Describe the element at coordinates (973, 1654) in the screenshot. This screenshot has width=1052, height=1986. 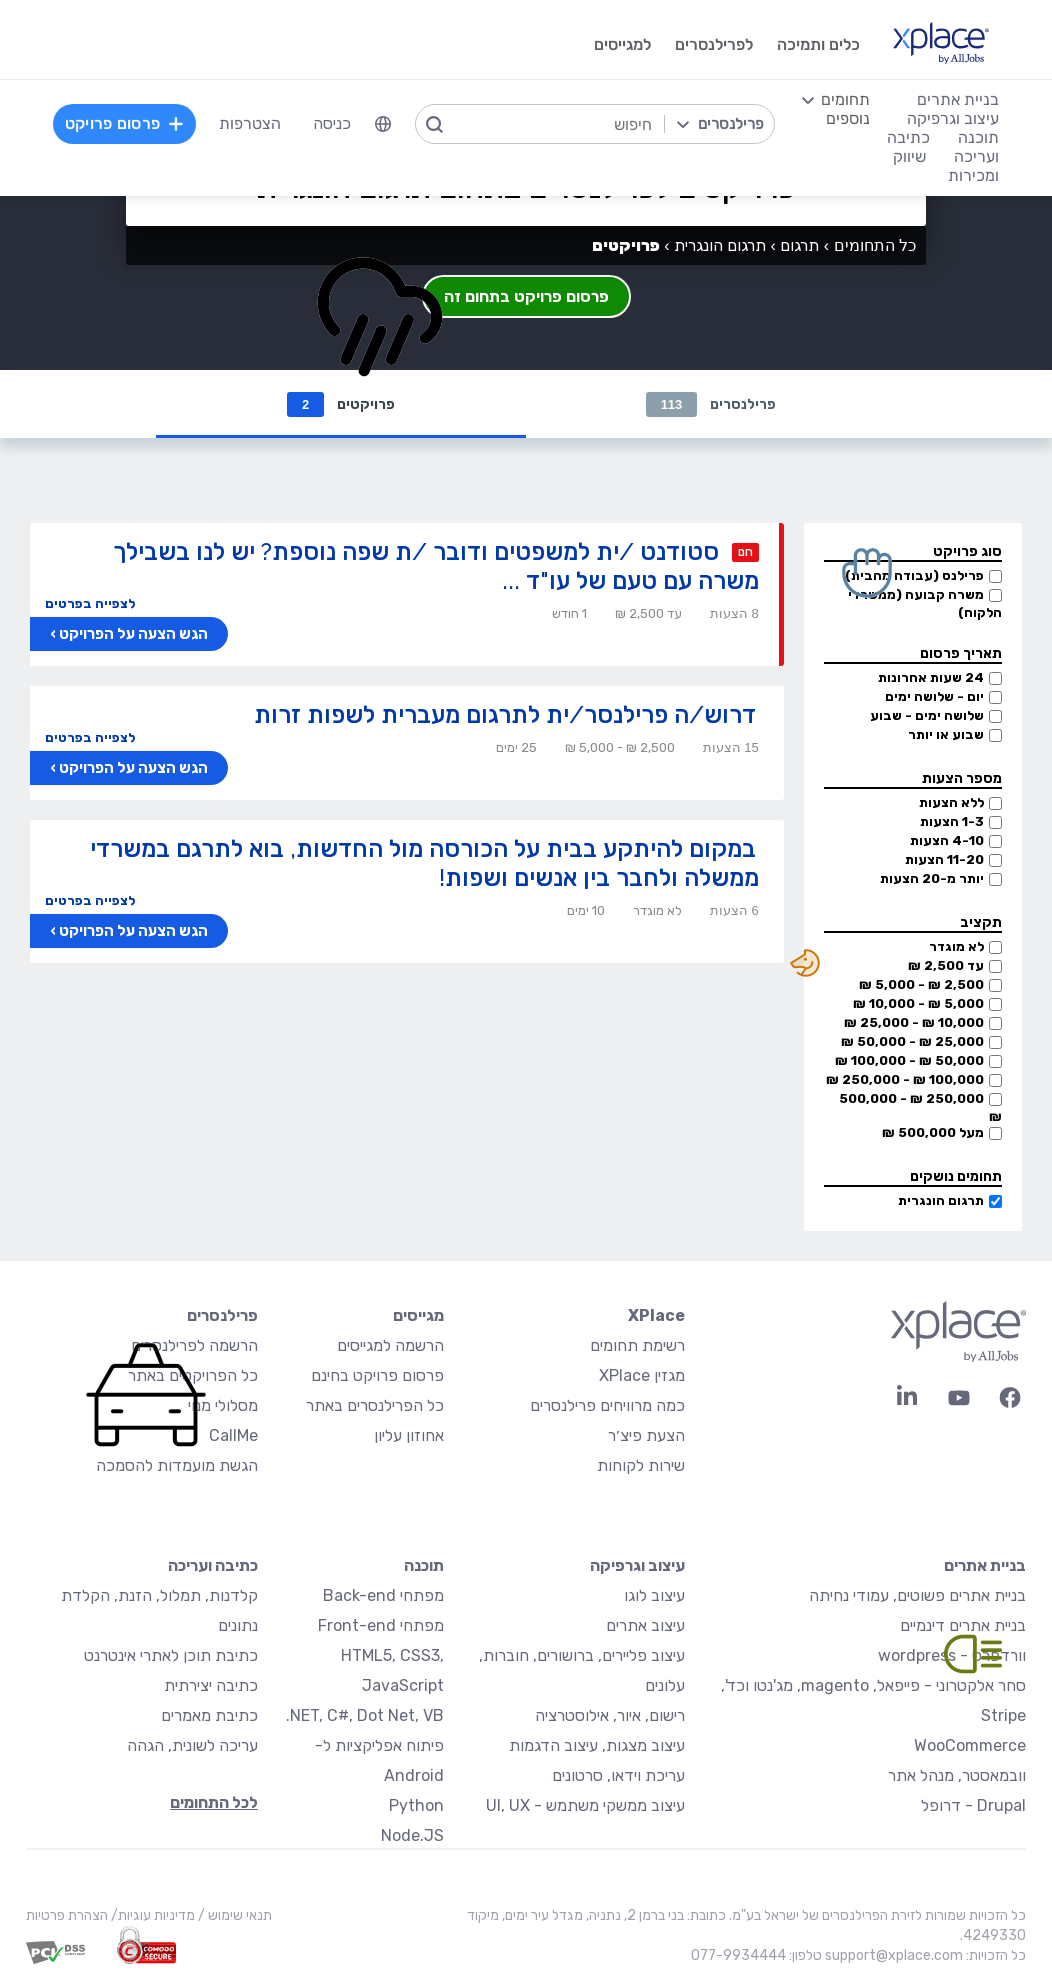
I see `toggle vehicle headlights on/off` at that location.